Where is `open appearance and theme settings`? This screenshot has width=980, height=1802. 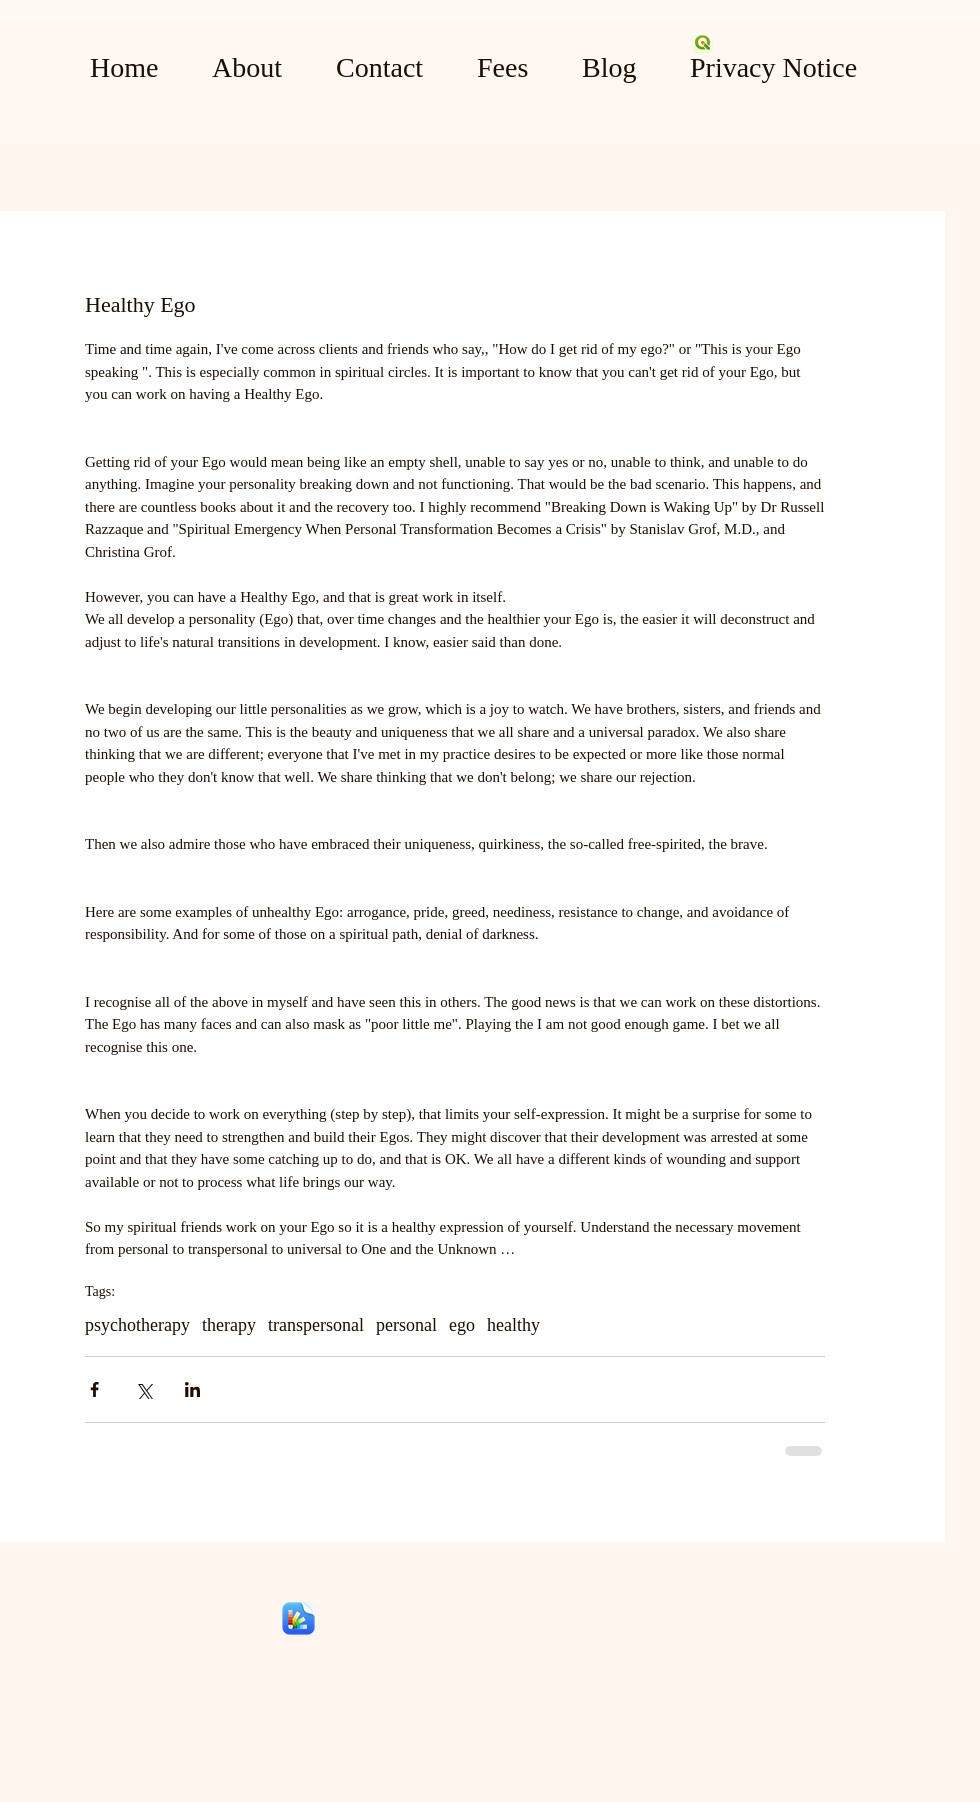 open appearance and theme settings is located at coordinates (298, 1618).